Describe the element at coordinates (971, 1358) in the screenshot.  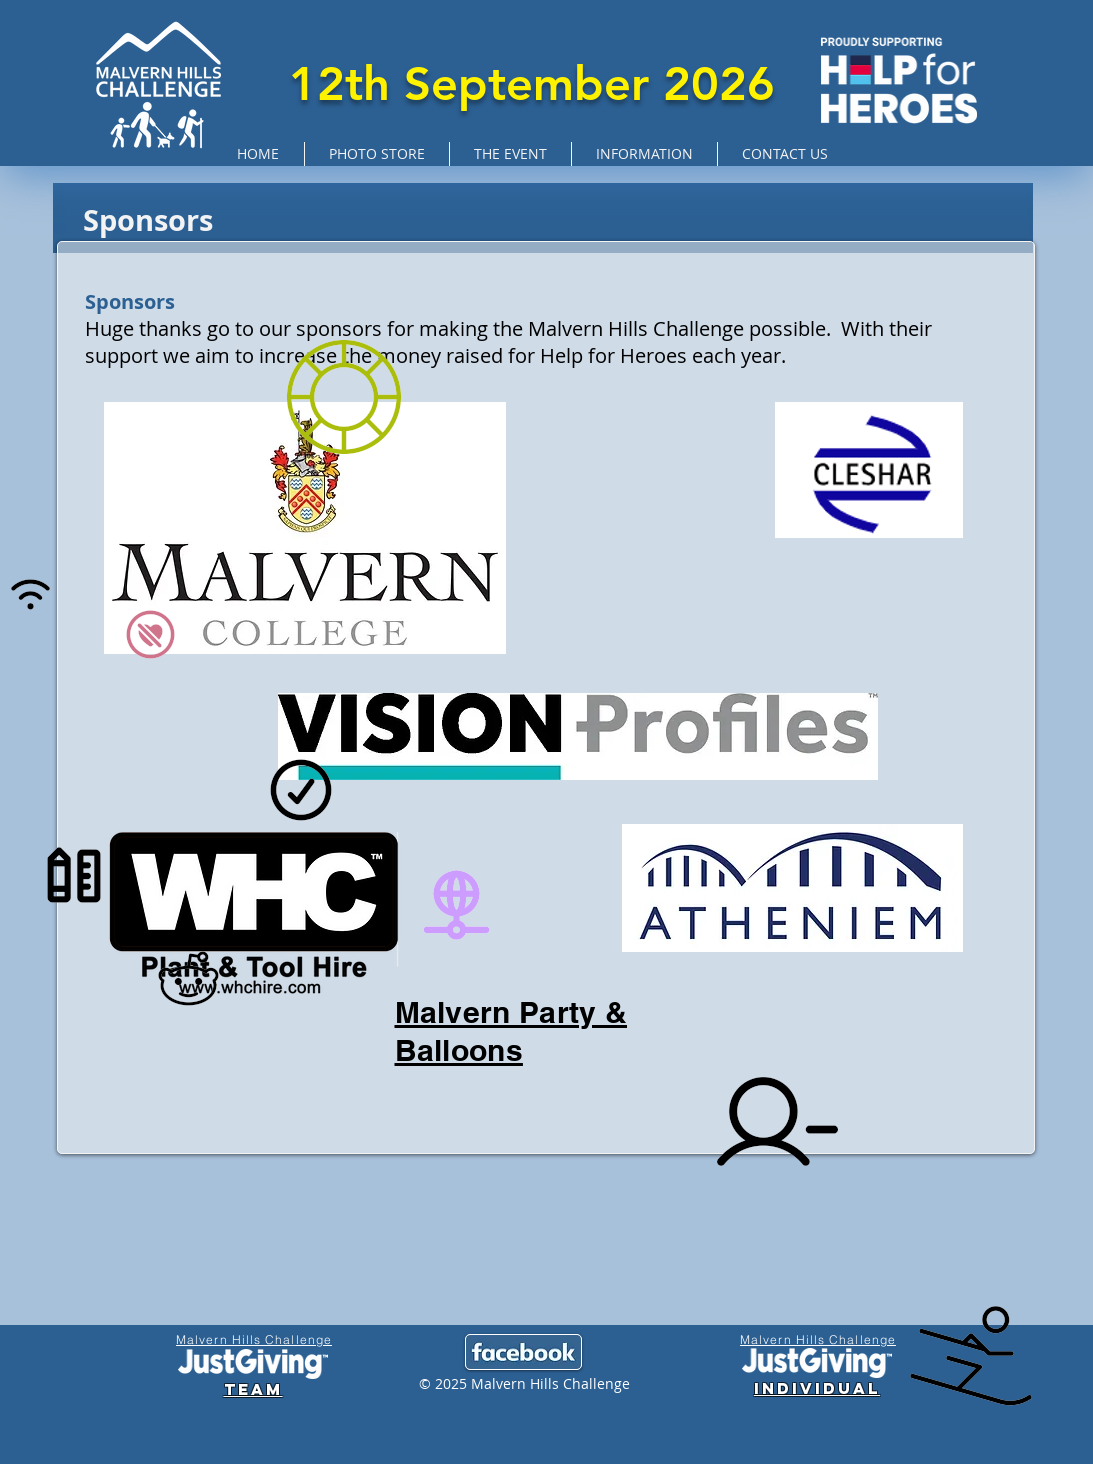
I see `access ski resort or winter sports information` at that location.